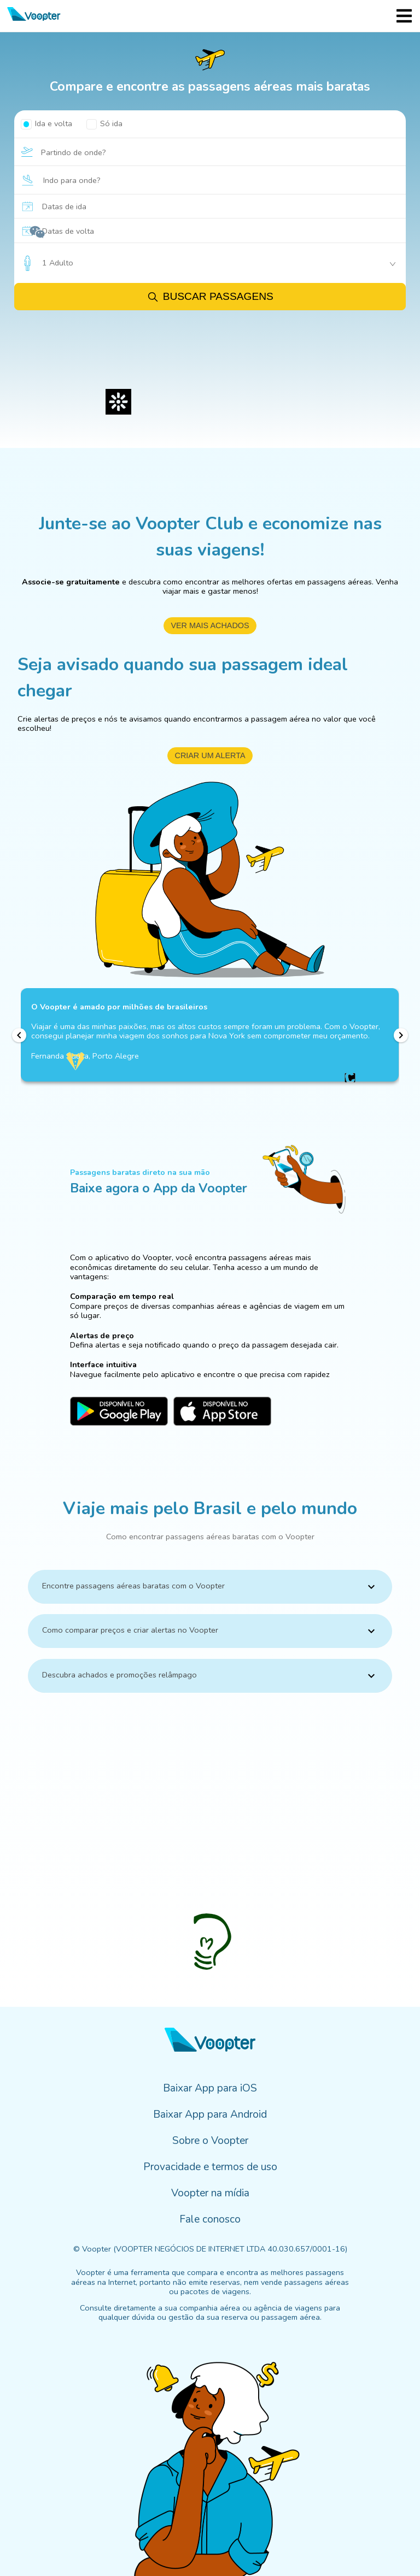 This screenshot has height=2576, width=420. I want to click on open jabber messaging app, so click(212, 1941).